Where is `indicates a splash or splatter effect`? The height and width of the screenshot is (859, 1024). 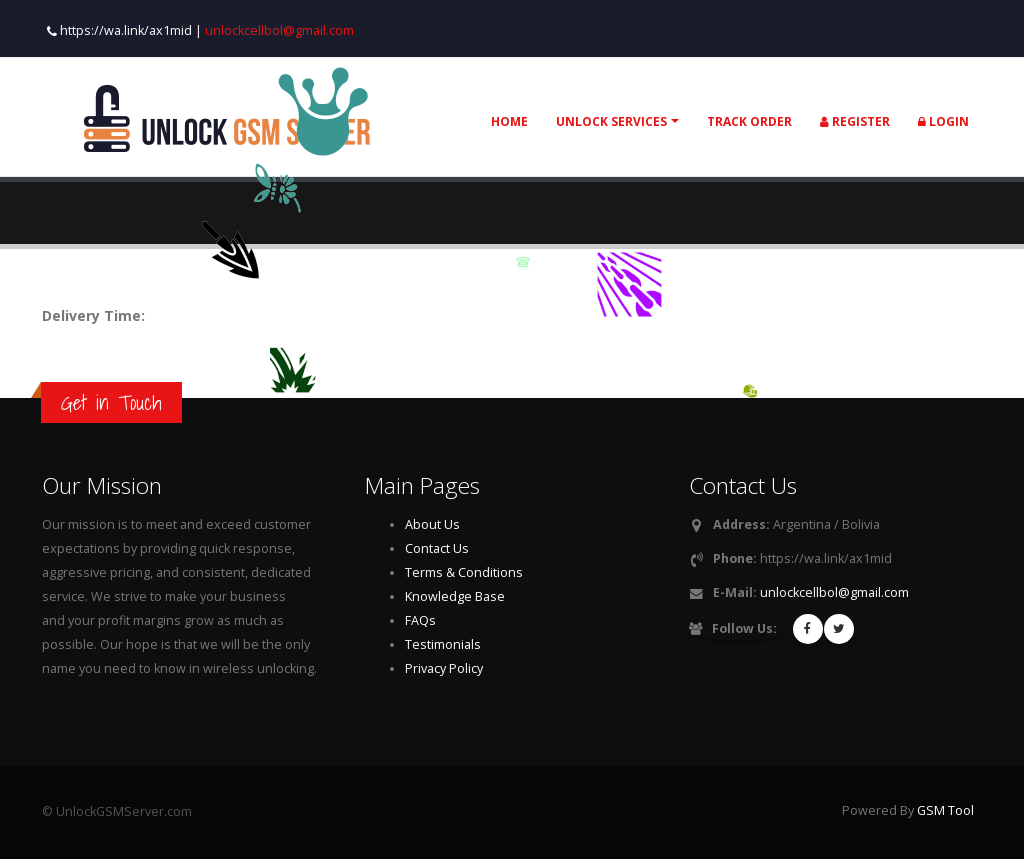 indicates a splash or splatter effect is located at coordinates (323, 111).